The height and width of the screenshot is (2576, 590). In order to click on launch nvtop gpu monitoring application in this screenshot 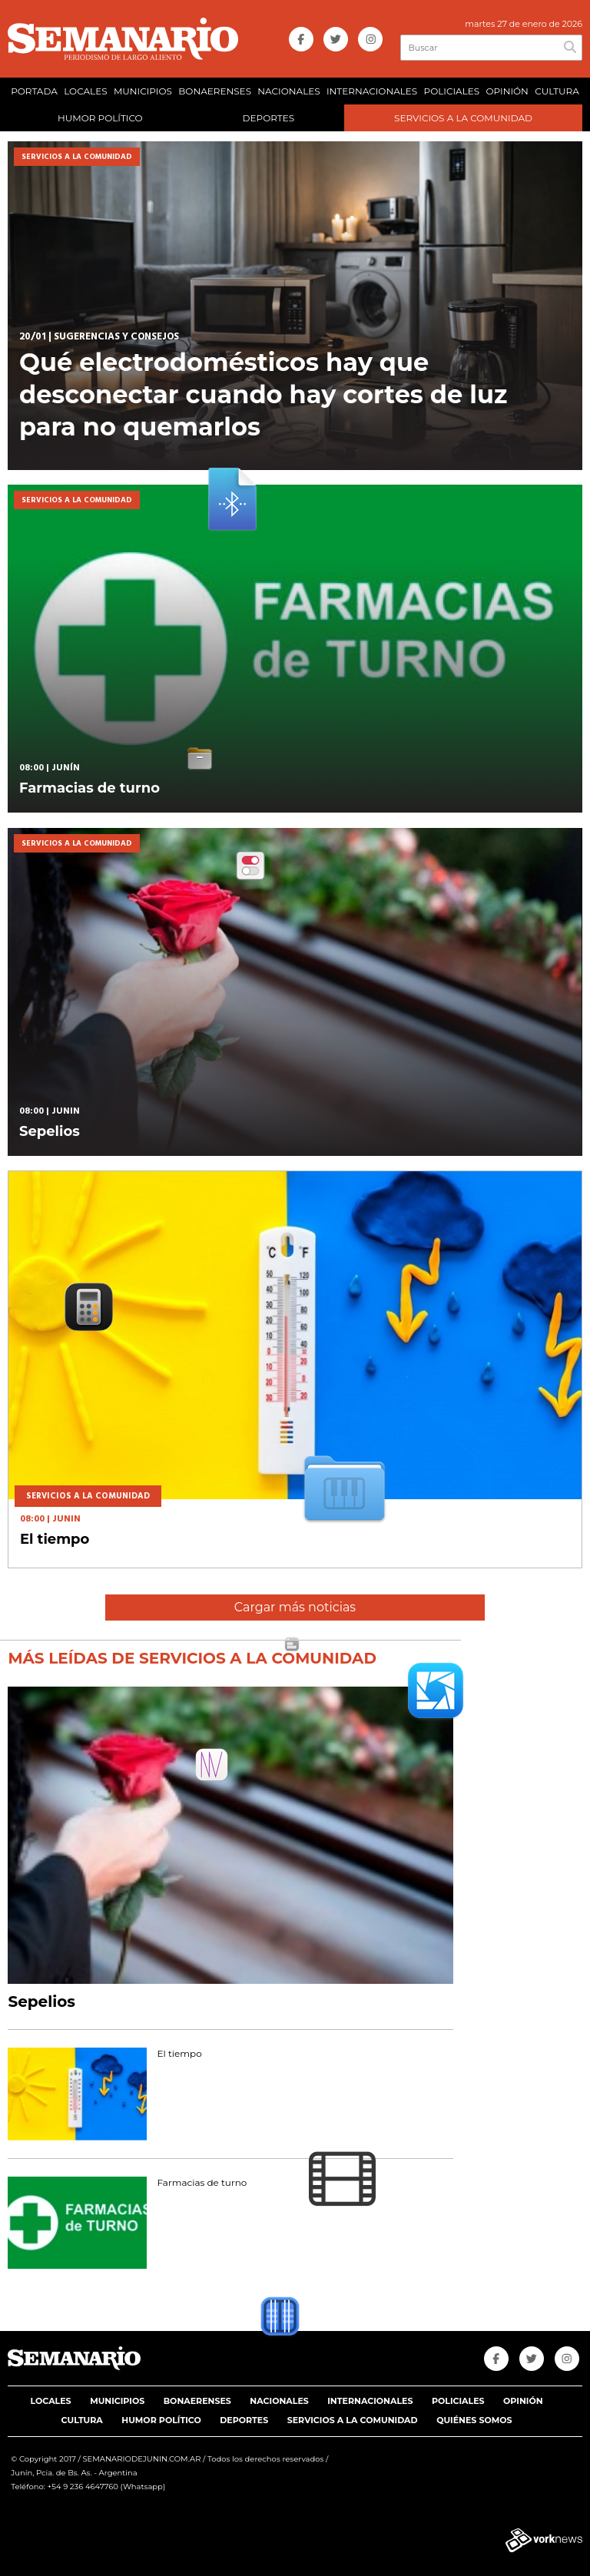, I will do `click(211, 1764)`.